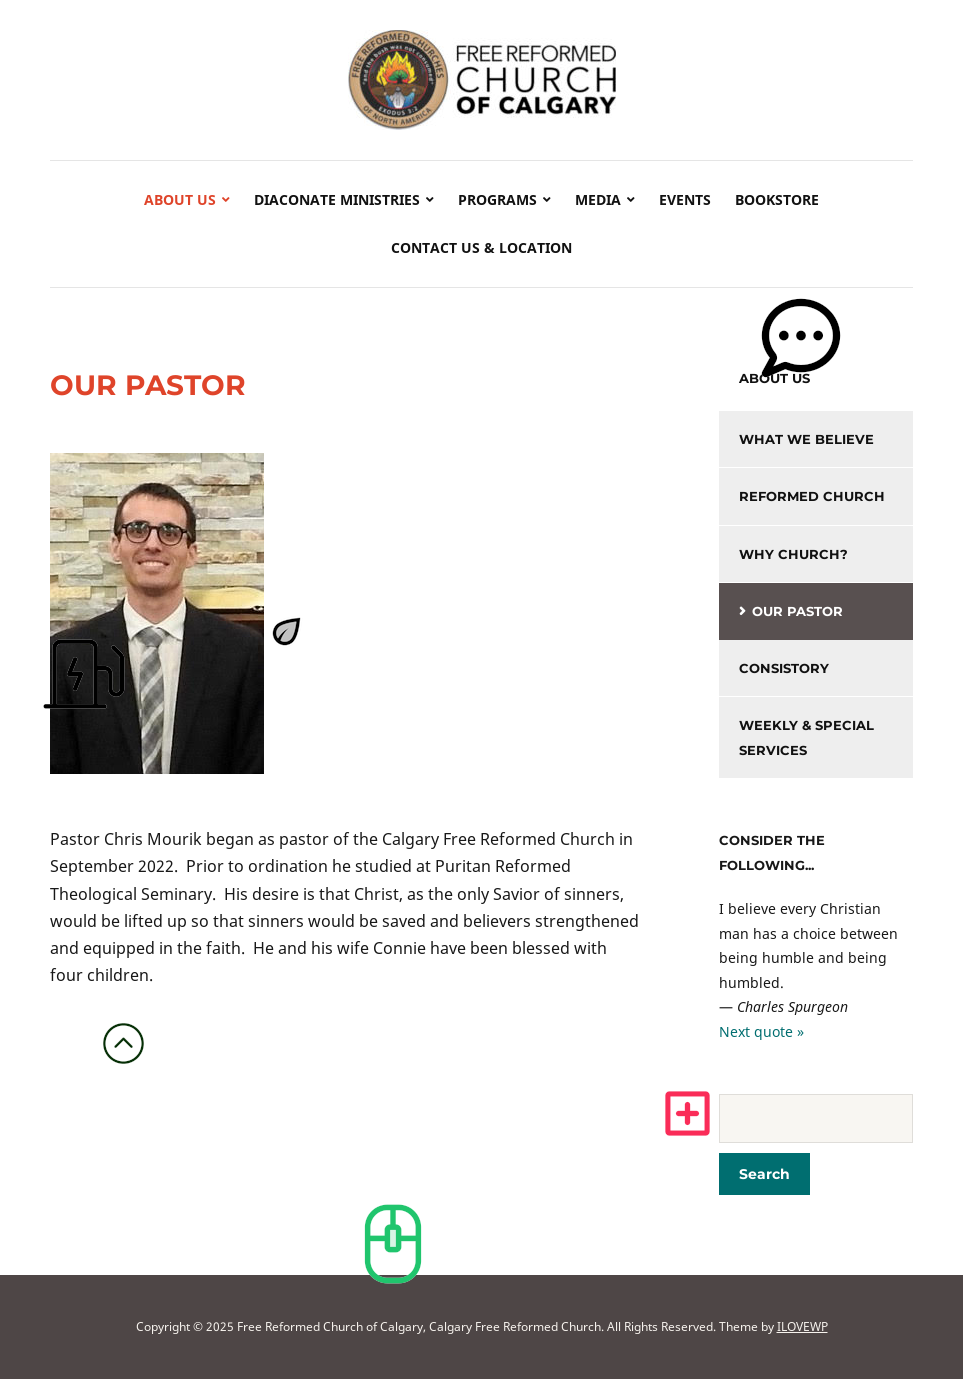 The height and width of the screenshot is (1379, 963). Describe the element at coordinates (801, 338) in the screenshot. I see `open the comments section` at that location.